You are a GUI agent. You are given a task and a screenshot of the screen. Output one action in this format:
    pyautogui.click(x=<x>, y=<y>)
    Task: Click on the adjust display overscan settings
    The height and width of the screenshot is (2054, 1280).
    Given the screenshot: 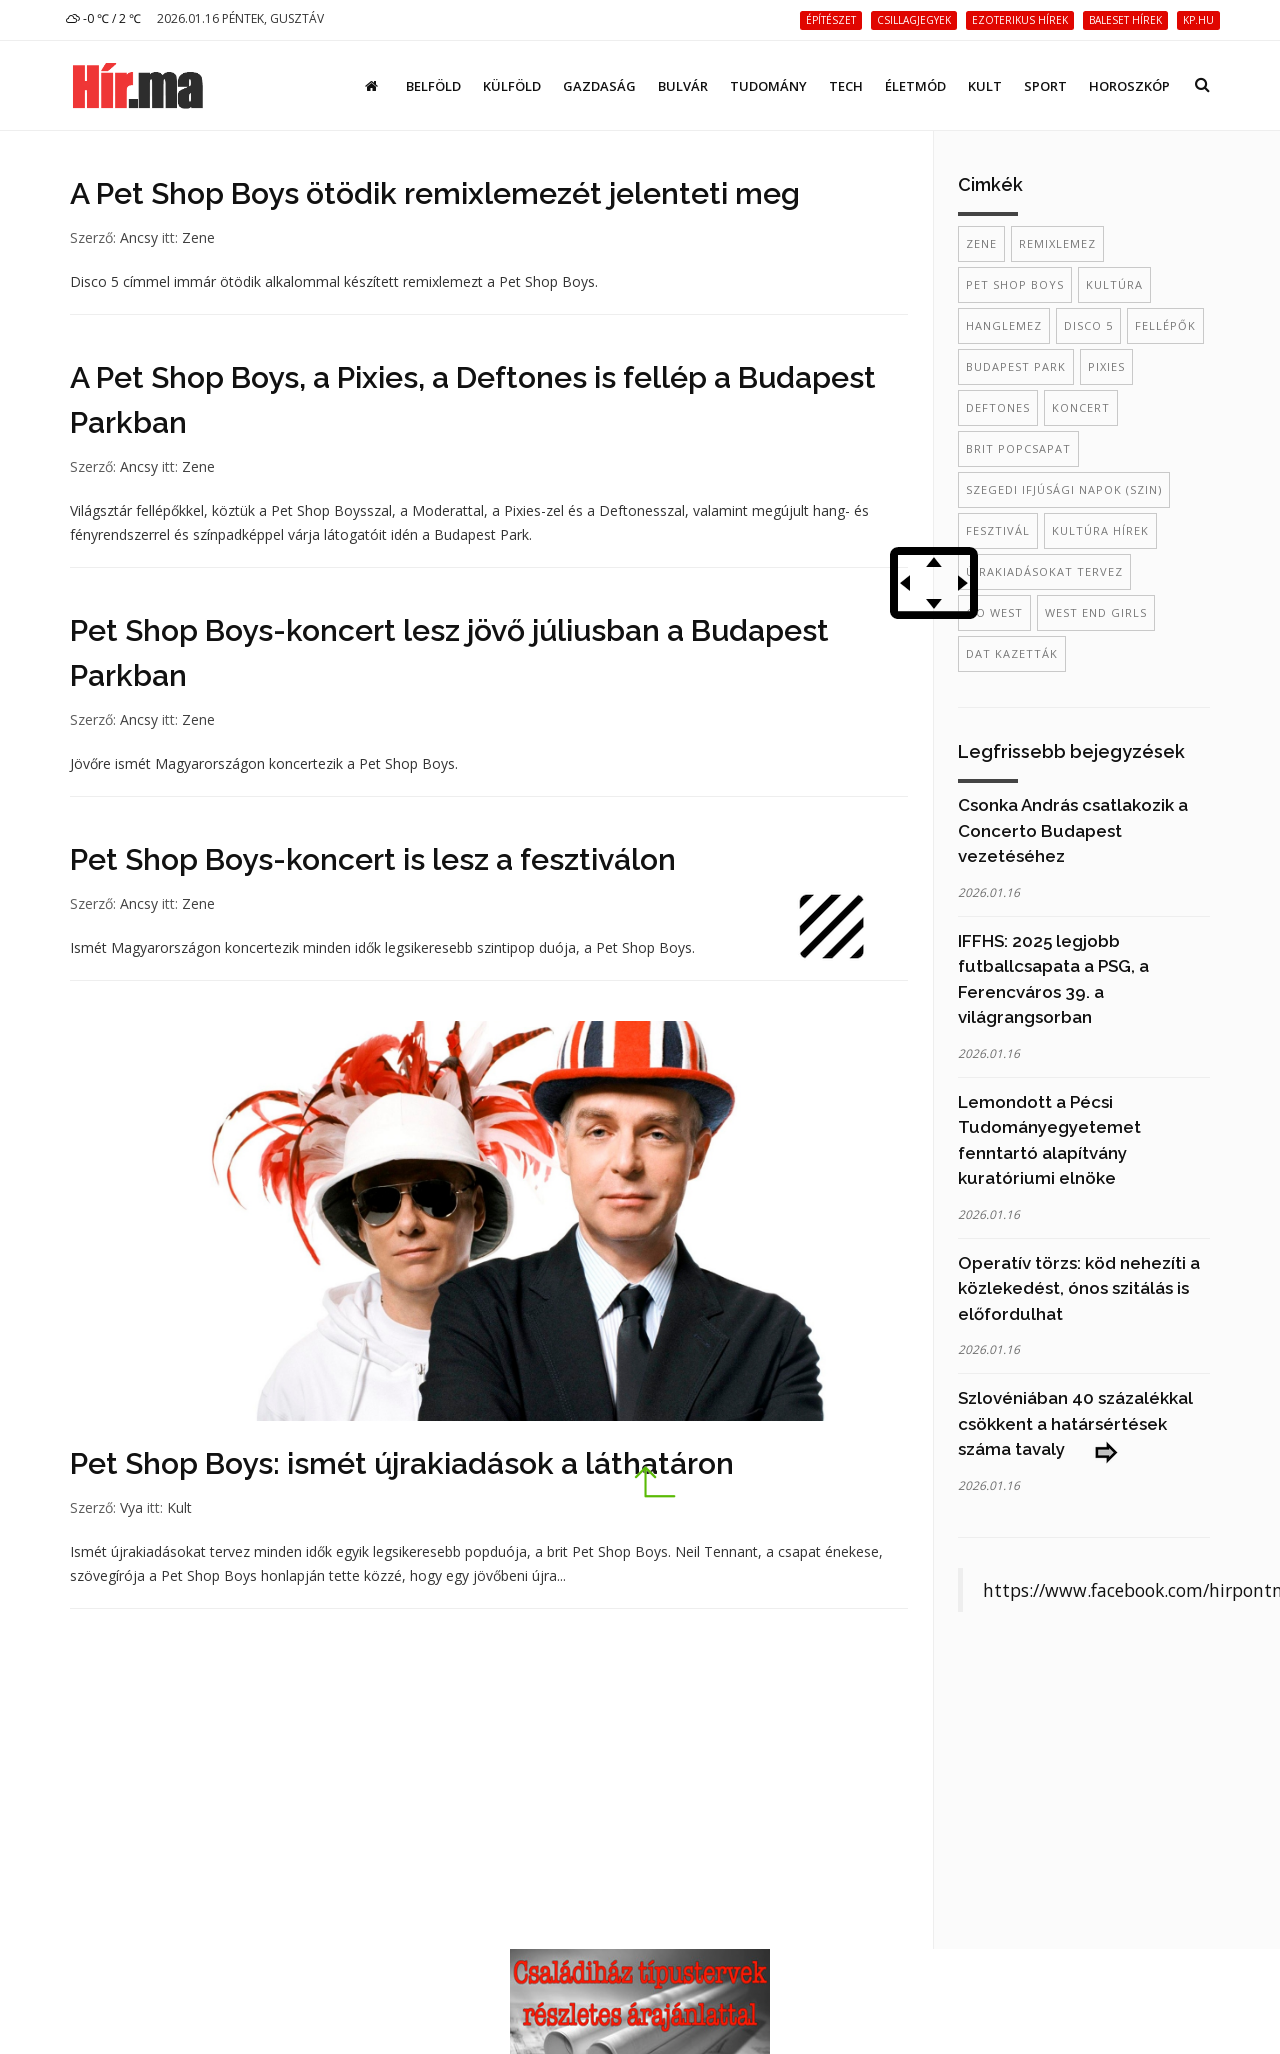 What is the action you would take?
    pyautogui.click(x=934, y=583)
    